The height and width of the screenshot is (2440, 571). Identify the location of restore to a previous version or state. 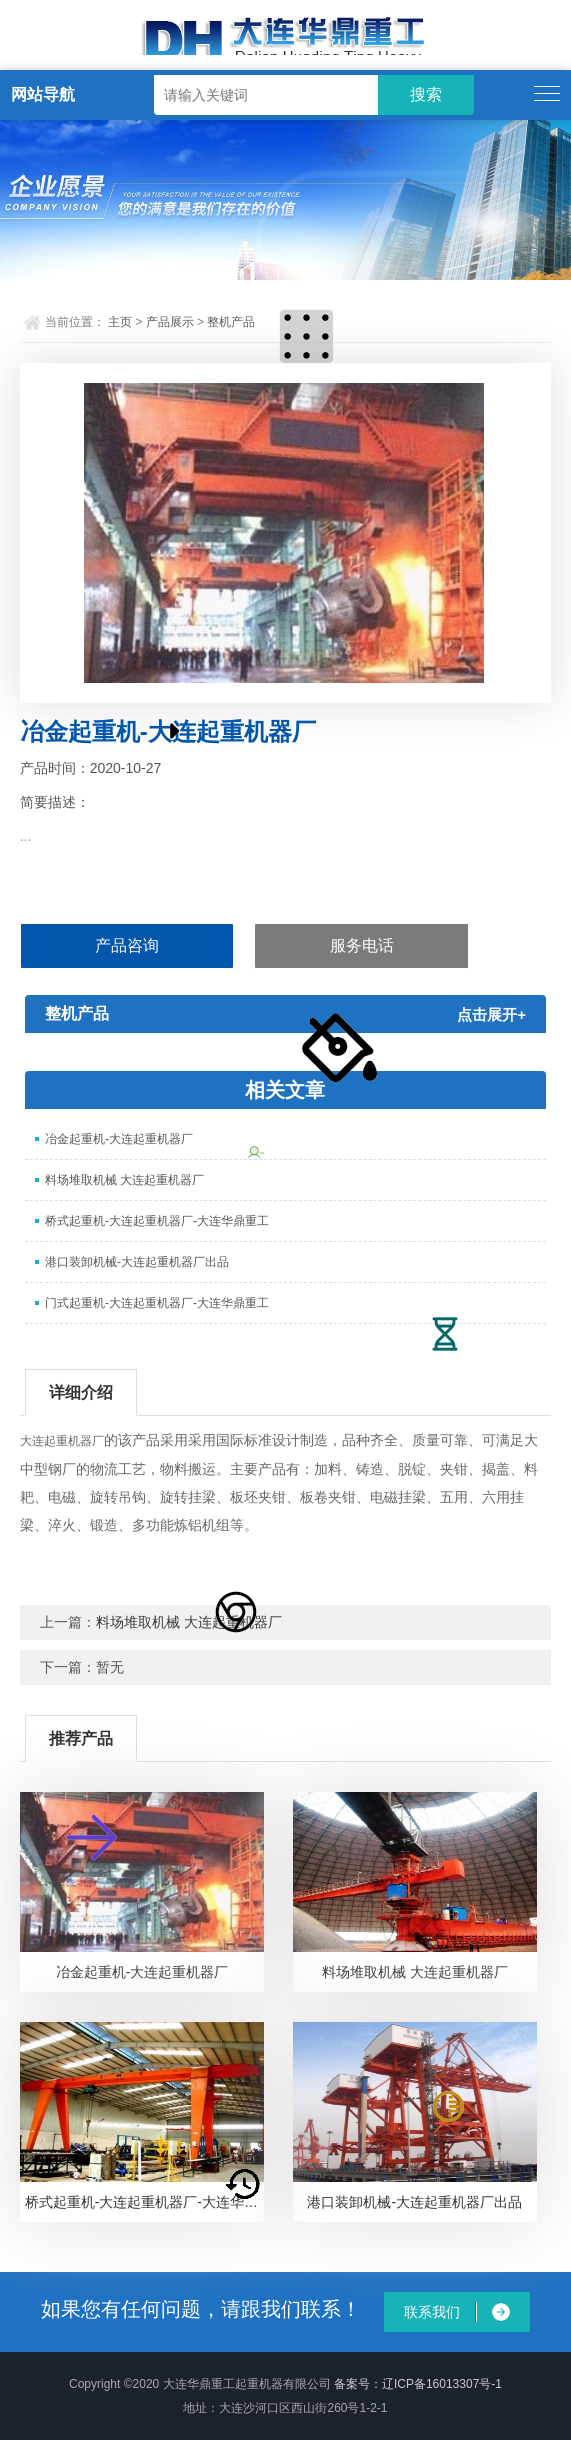
(243, 2184).